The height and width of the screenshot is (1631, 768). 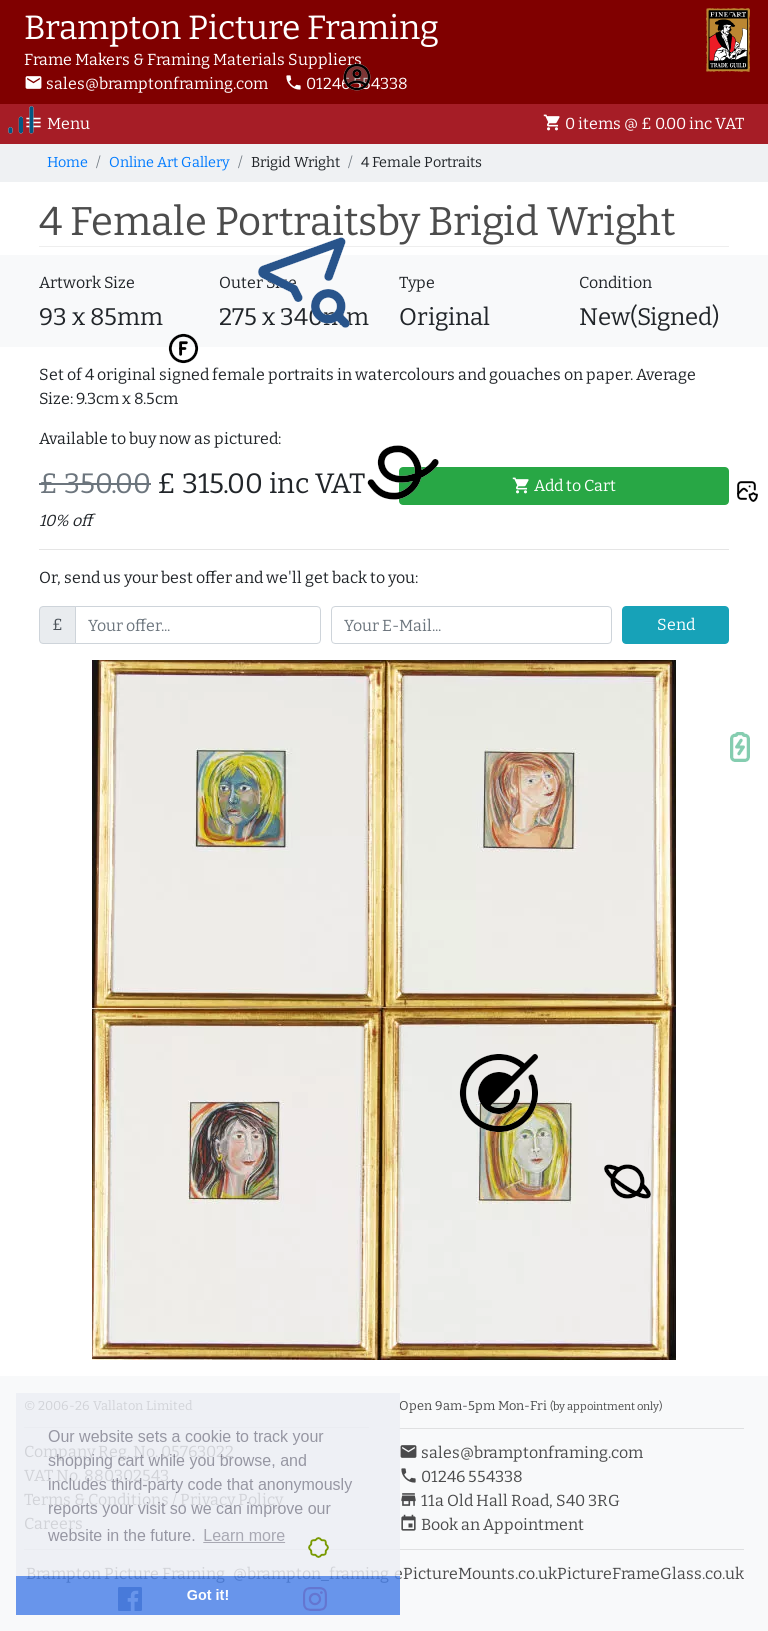 I want to click on explore global or worldwide content, so click(x=627, y=1181).